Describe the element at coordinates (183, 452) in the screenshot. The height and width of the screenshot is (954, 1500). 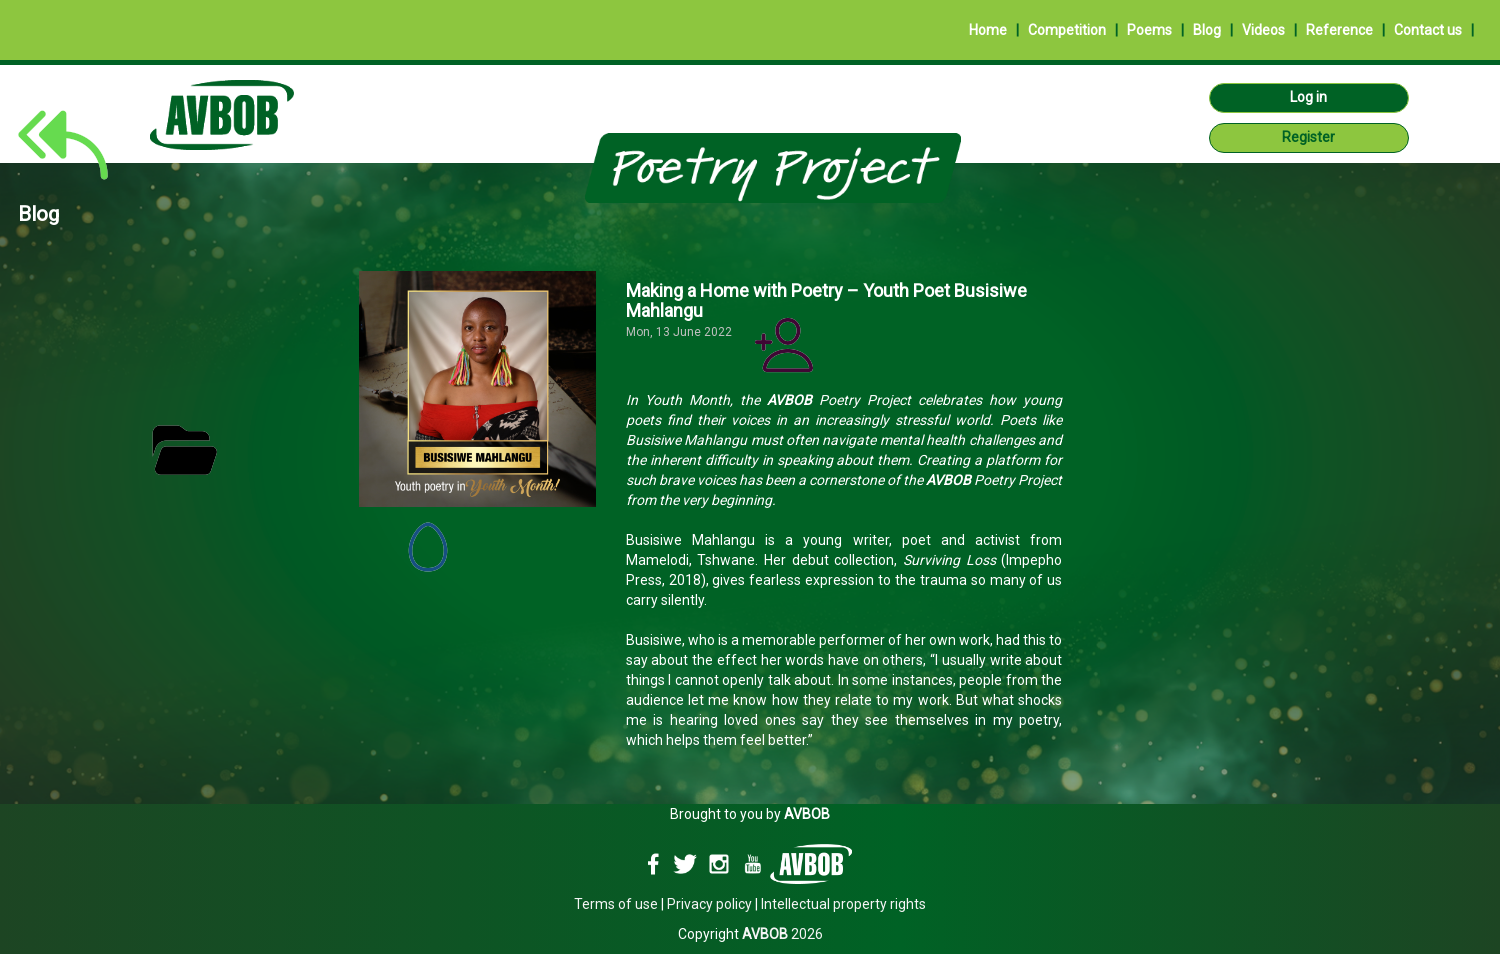
I see `open folder to view contents` at that location.